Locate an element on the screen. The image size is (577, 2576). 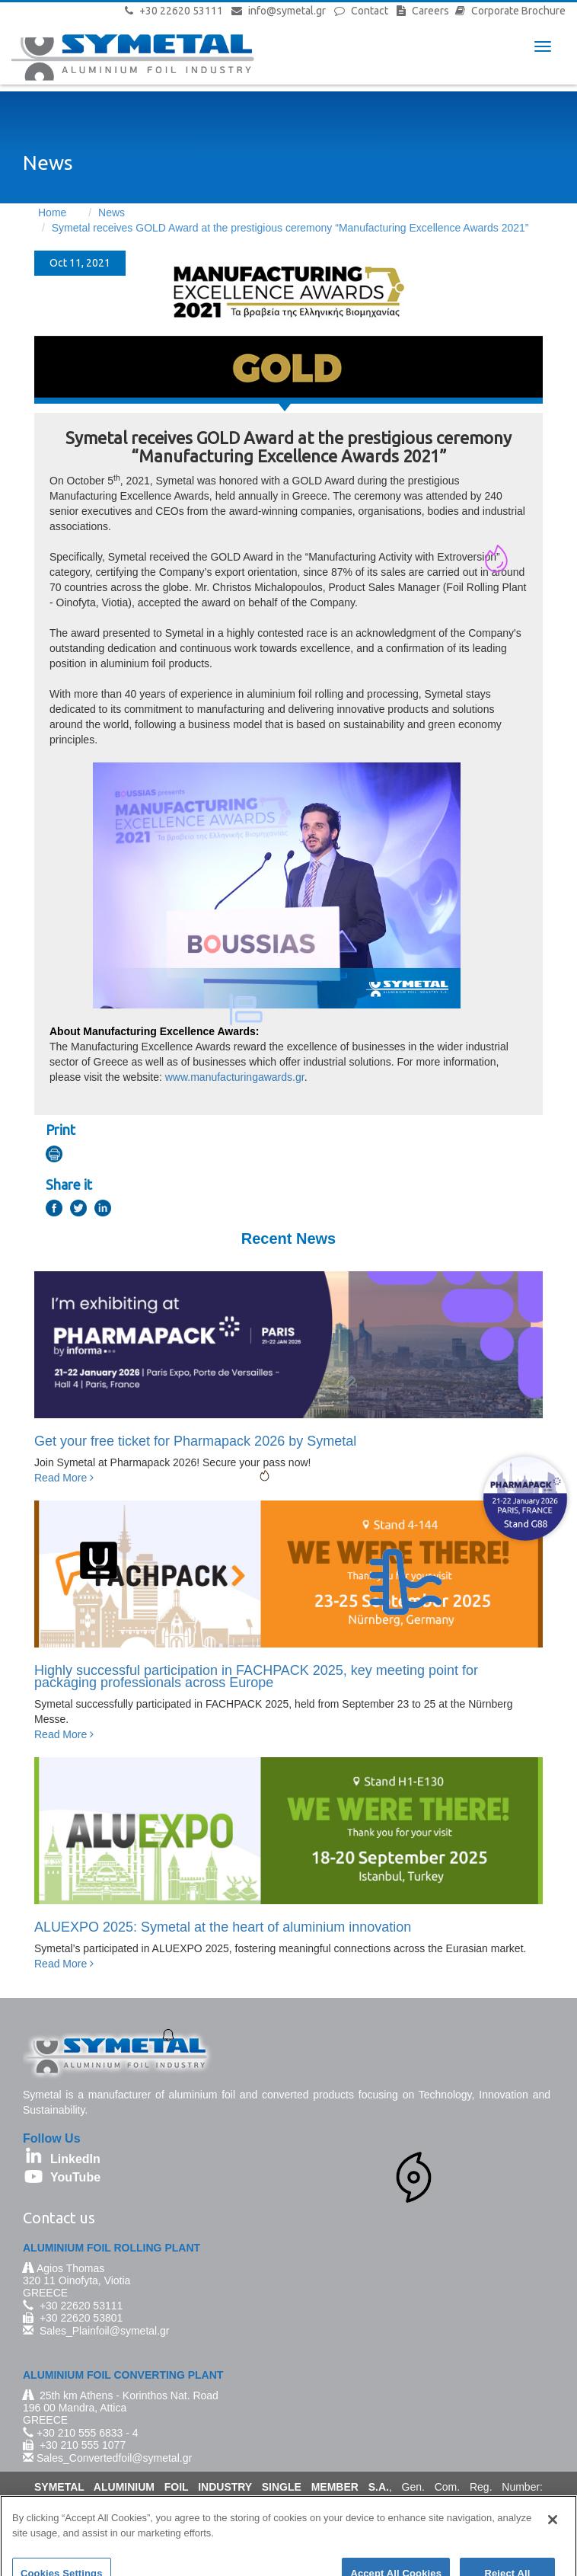
indicates hurricane or tropical storm warning is located at coordinates (413, 2177).